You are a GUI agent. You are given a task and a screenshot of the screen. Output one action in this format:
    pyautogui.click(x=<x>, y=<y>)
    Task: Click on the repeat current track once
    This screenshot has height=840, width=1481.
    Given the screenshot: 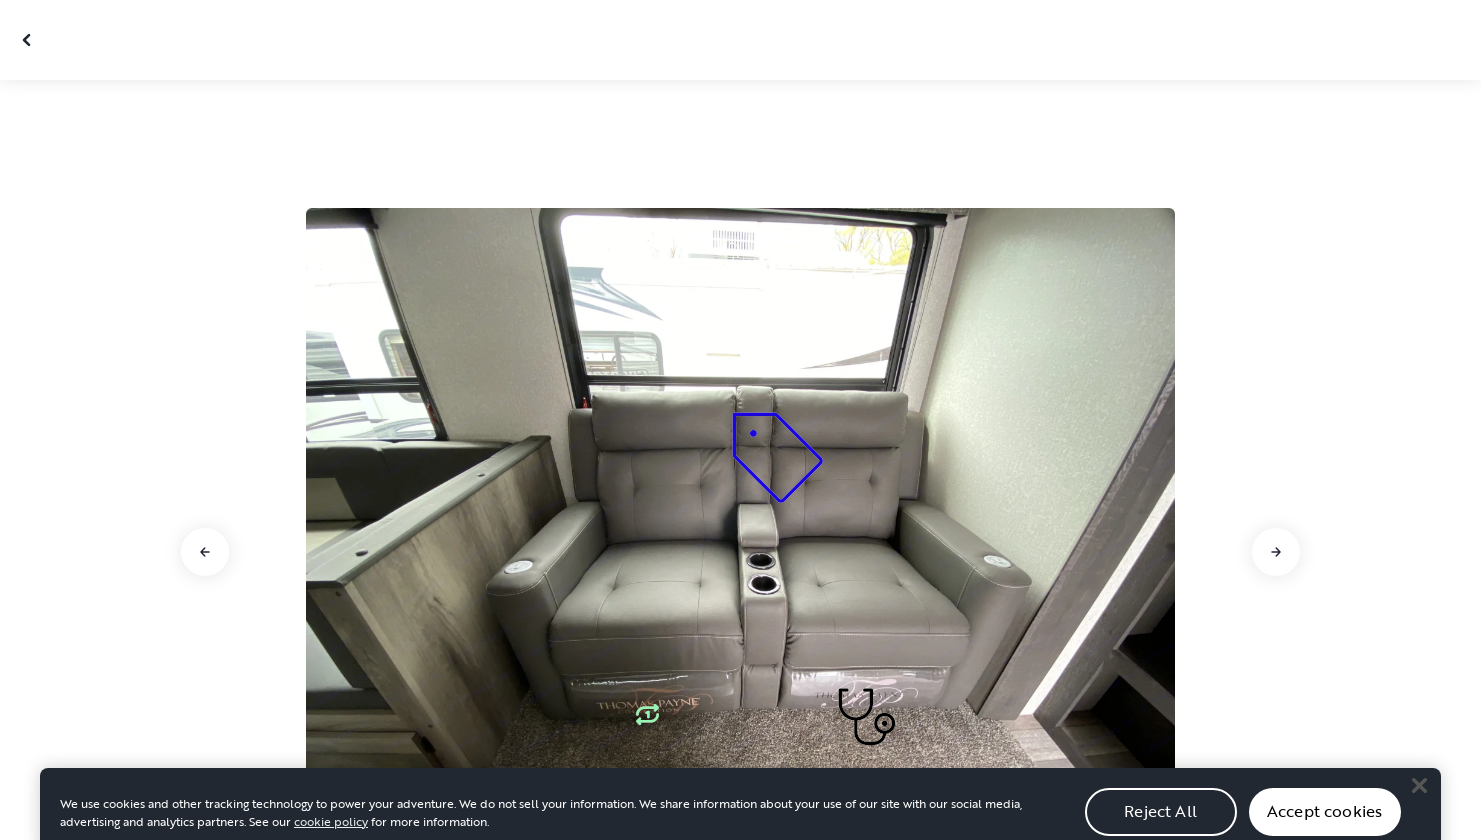 What is the action you would take?
    pyautogui.click(x=647, y=714)
    